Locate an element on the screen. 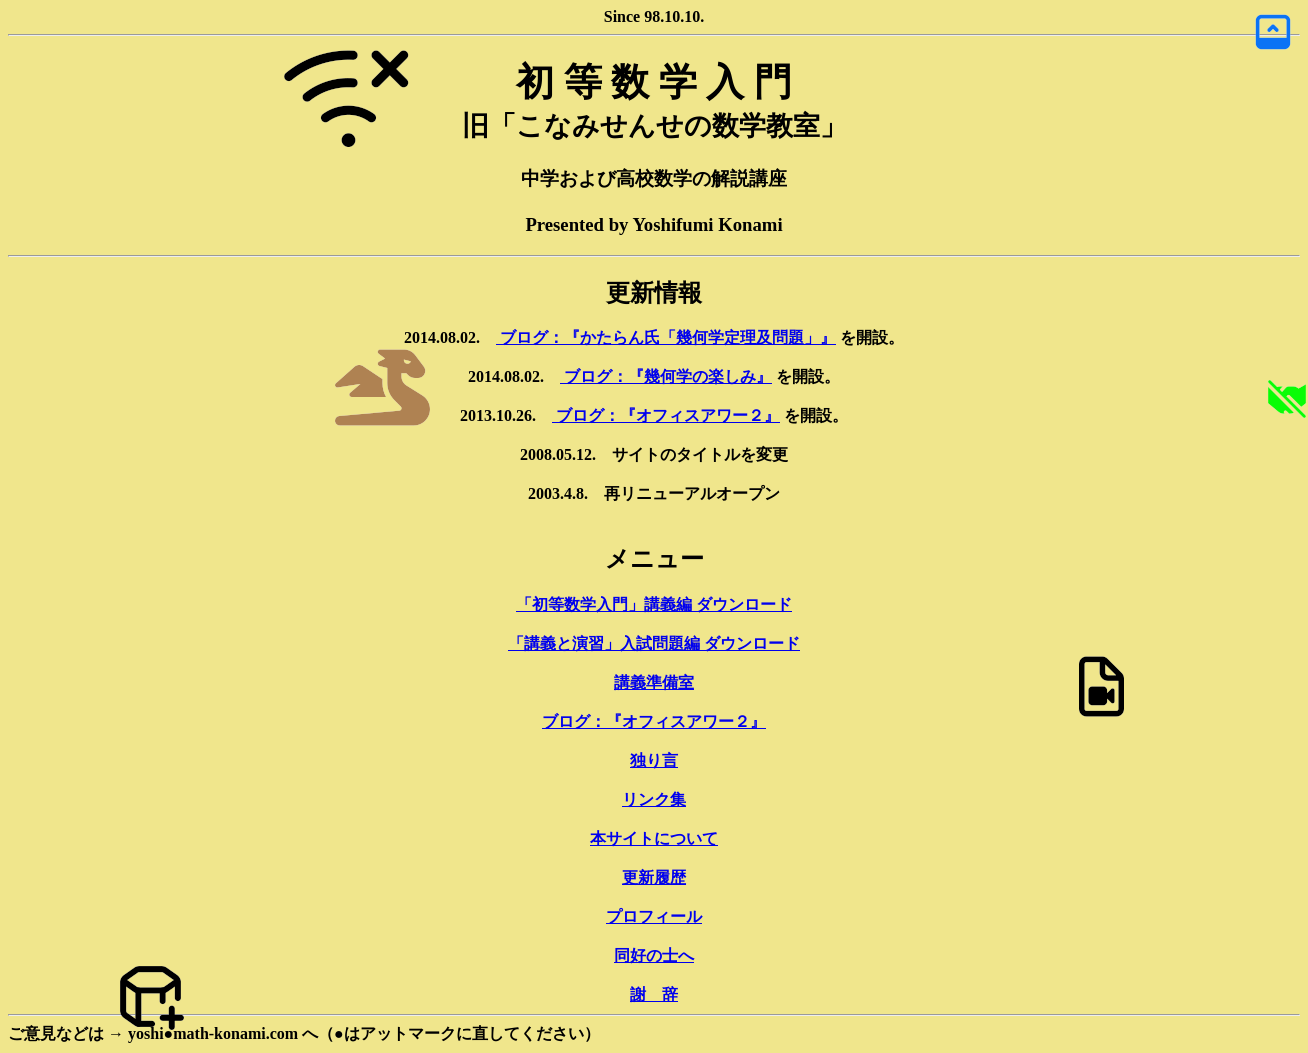 This screenshot has width=1308, height=1053. add a new 3D object or shape is located at coordinates (150, 996).